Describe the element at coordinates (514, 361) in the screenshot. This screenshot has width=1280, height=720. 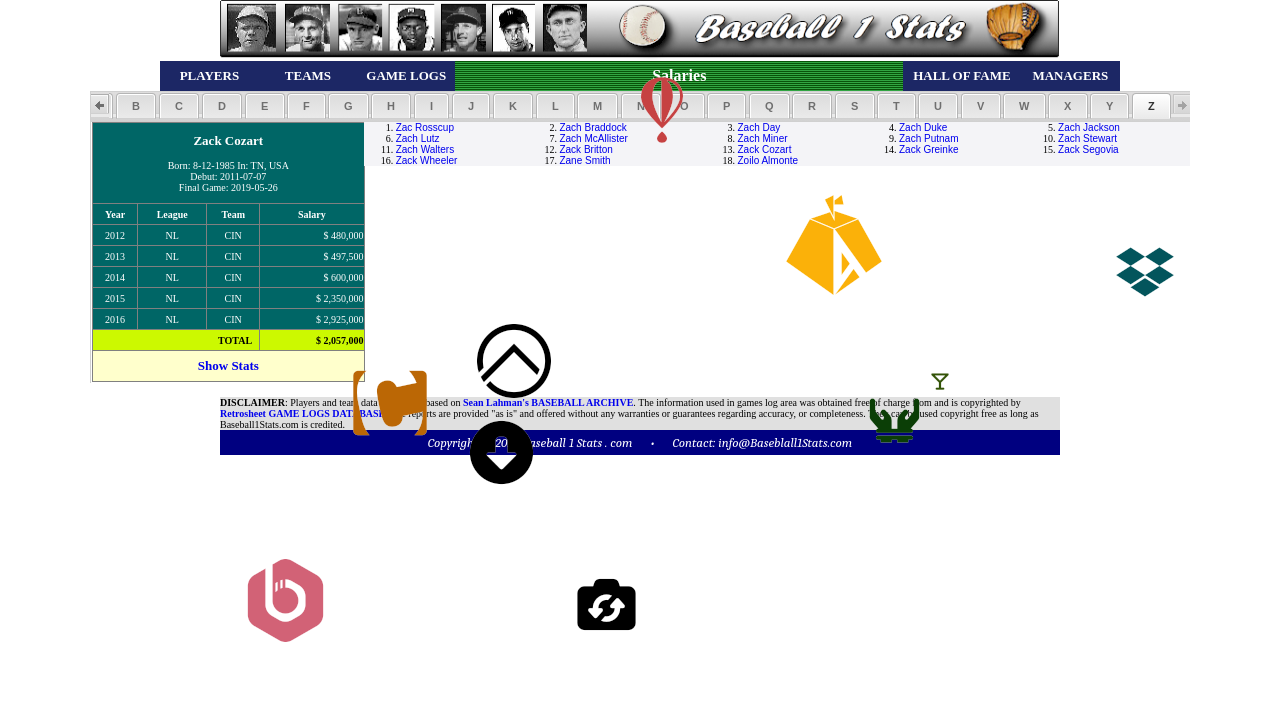
I see `open the openHAB smart home dashboard` at that location.